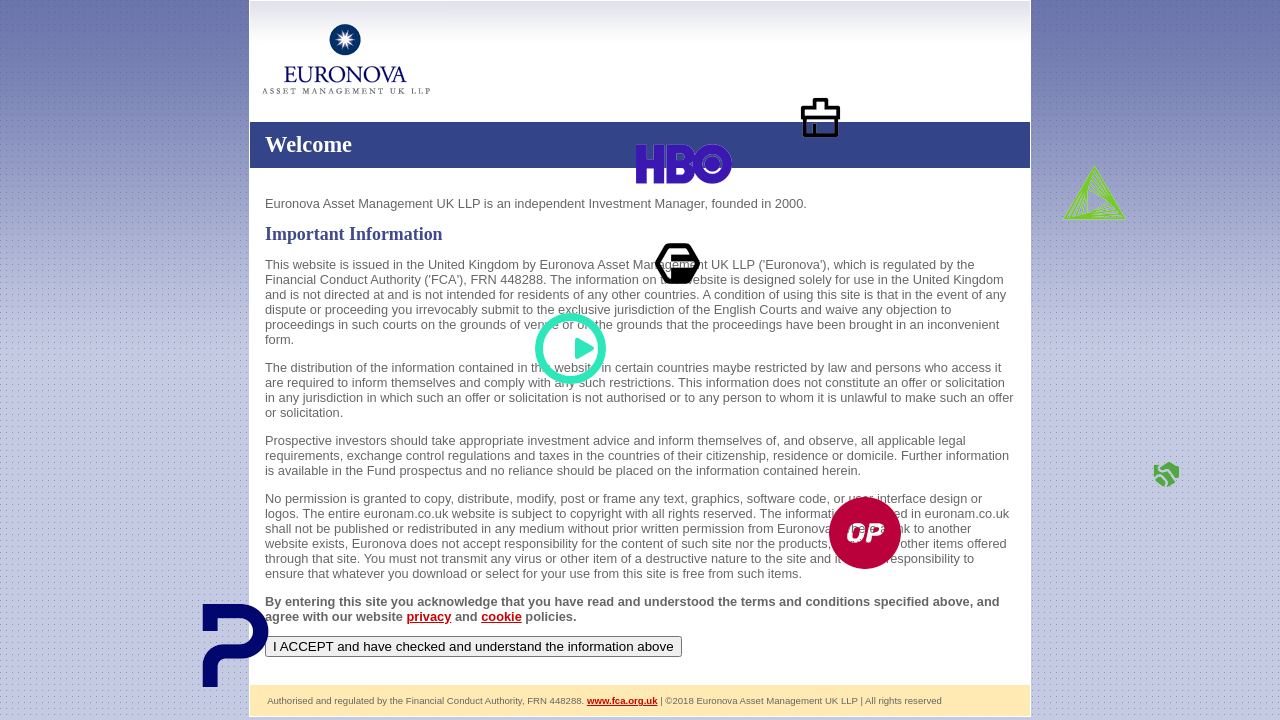 This screenshot has height=720, width=1280. What do you see at coordinates (820, 117) in the screenshot?
I see `access brush or painting tools` at bounding box center [820, 117].